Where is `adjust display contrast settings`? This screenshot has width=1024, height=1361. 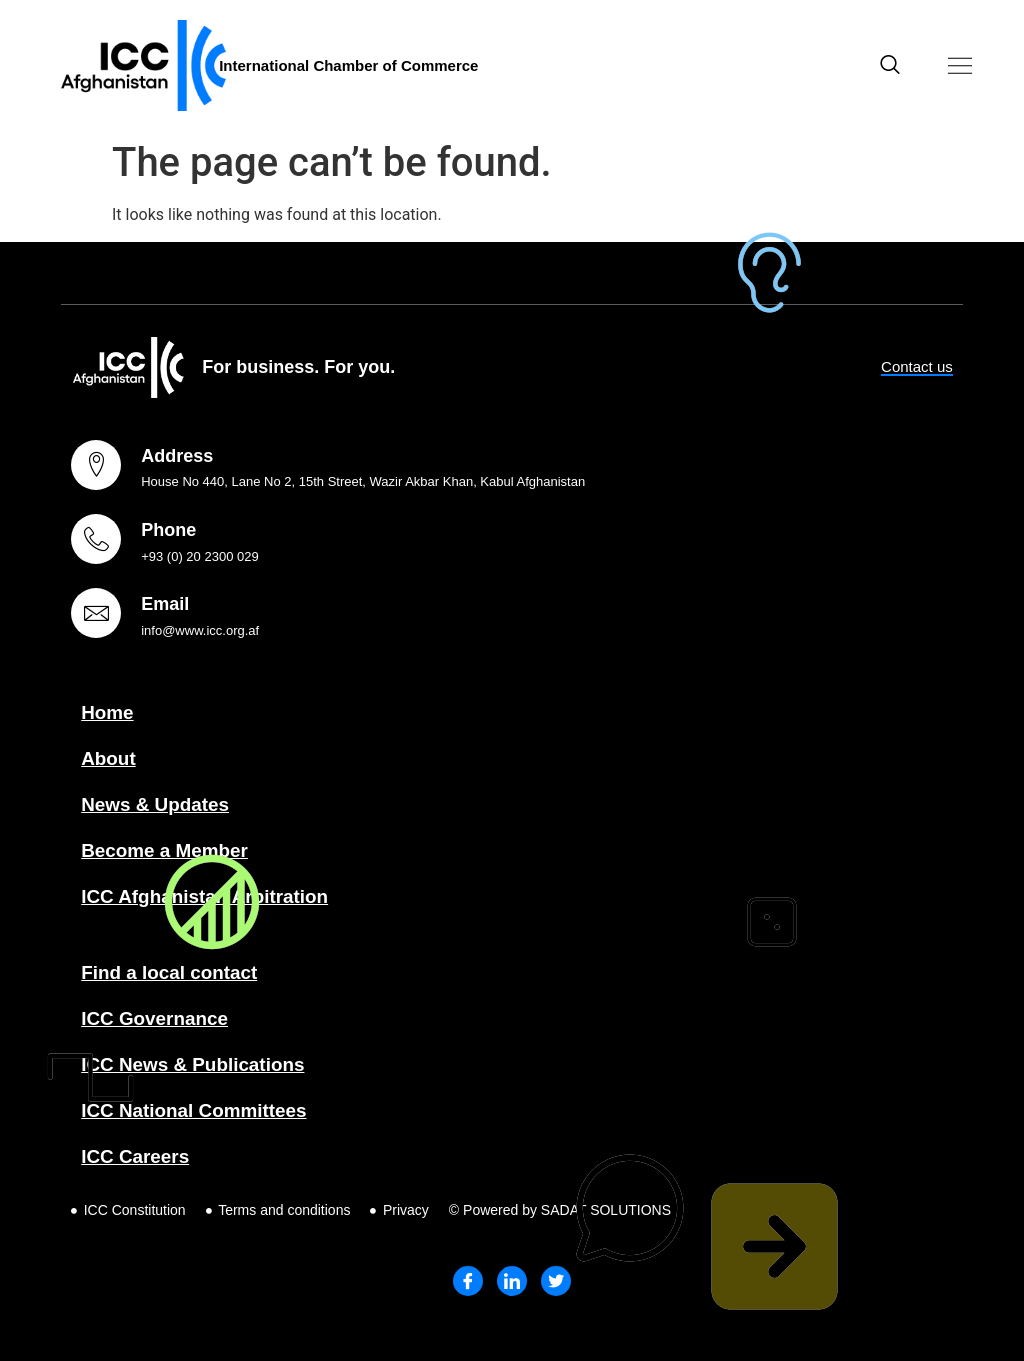 adjust display contrast settings is located at coordinates (212, 902).